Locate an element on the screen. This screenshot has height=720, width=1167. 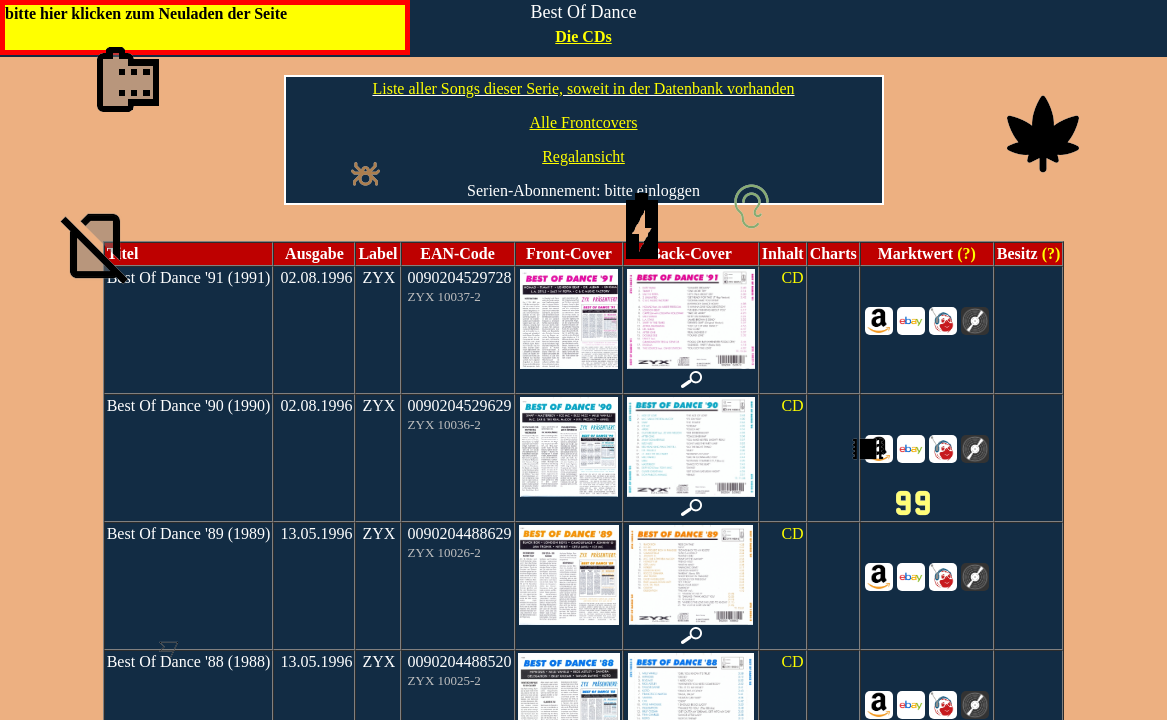
indicates cannabis-related products or content is located at coordinates (1043, 134).